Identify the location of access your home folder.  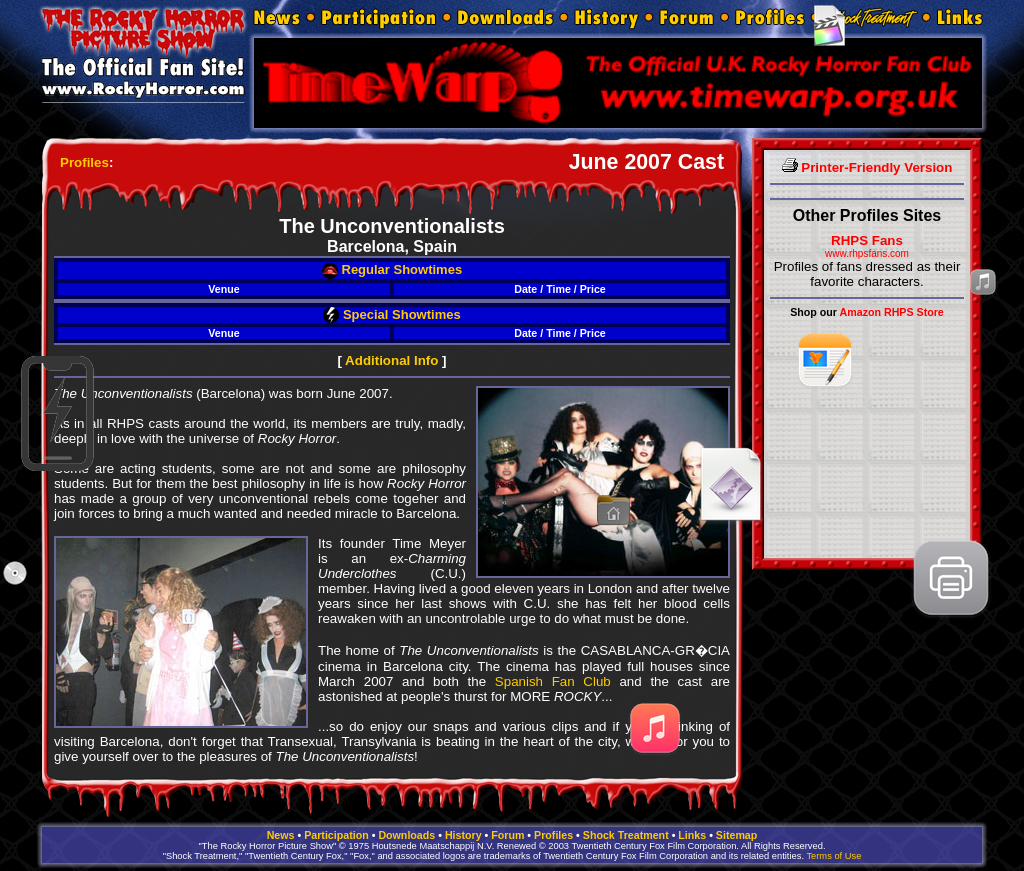
(613, 509).